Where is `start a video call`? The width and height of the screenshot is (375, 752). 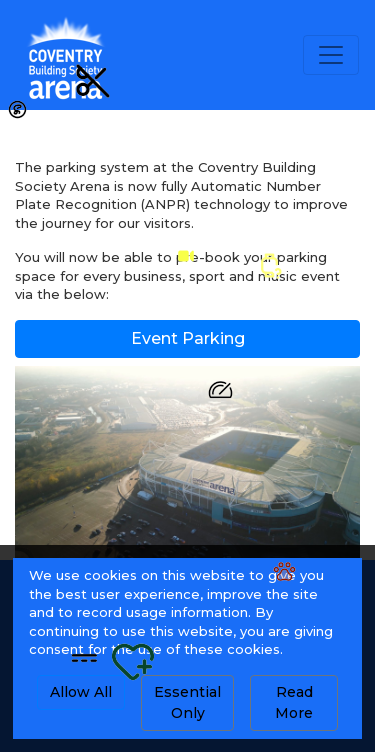 start a video call is located at coordinates (186, 256).